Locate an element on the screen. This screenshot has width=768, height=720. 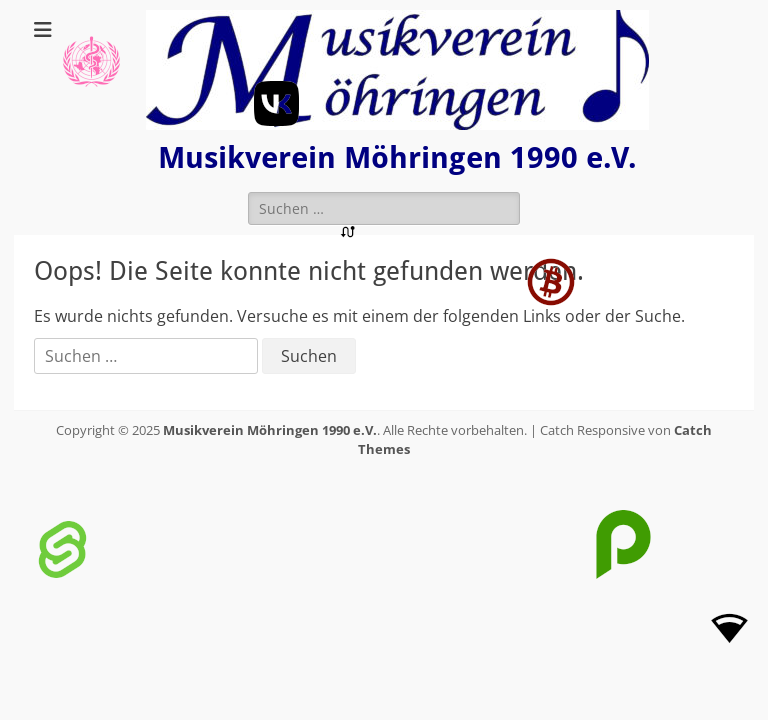
view bitcoin wallet or balance is located at coordinates (551, 282).